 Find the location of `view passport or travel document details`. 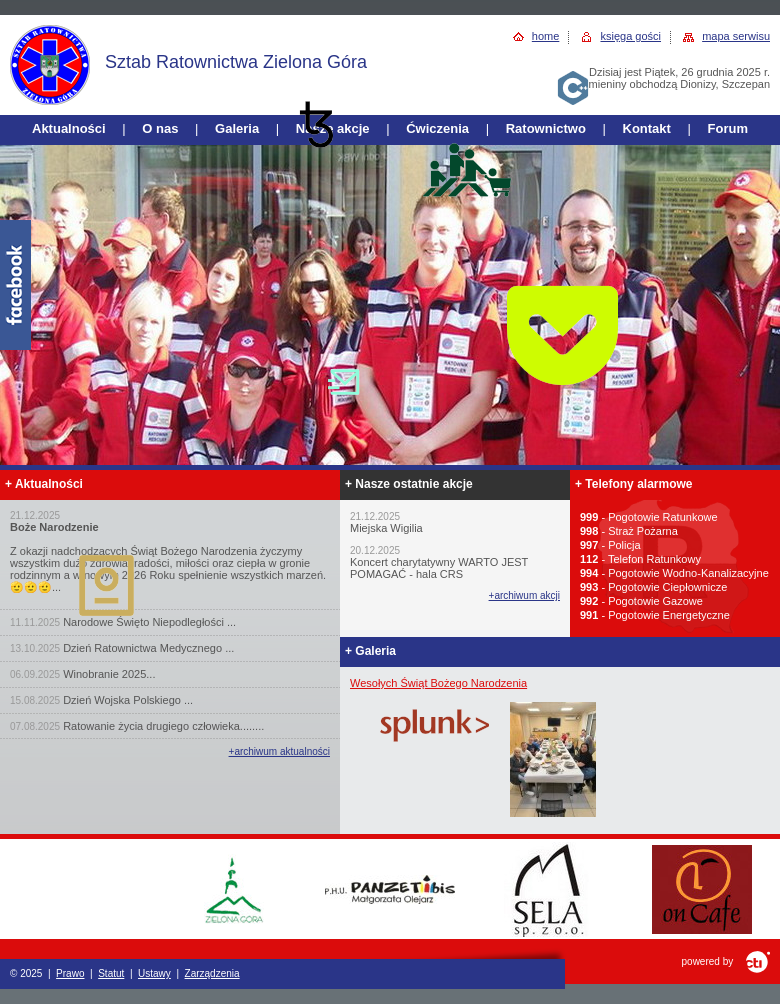

view passport or travel document details is located at coordinates (106, 585).